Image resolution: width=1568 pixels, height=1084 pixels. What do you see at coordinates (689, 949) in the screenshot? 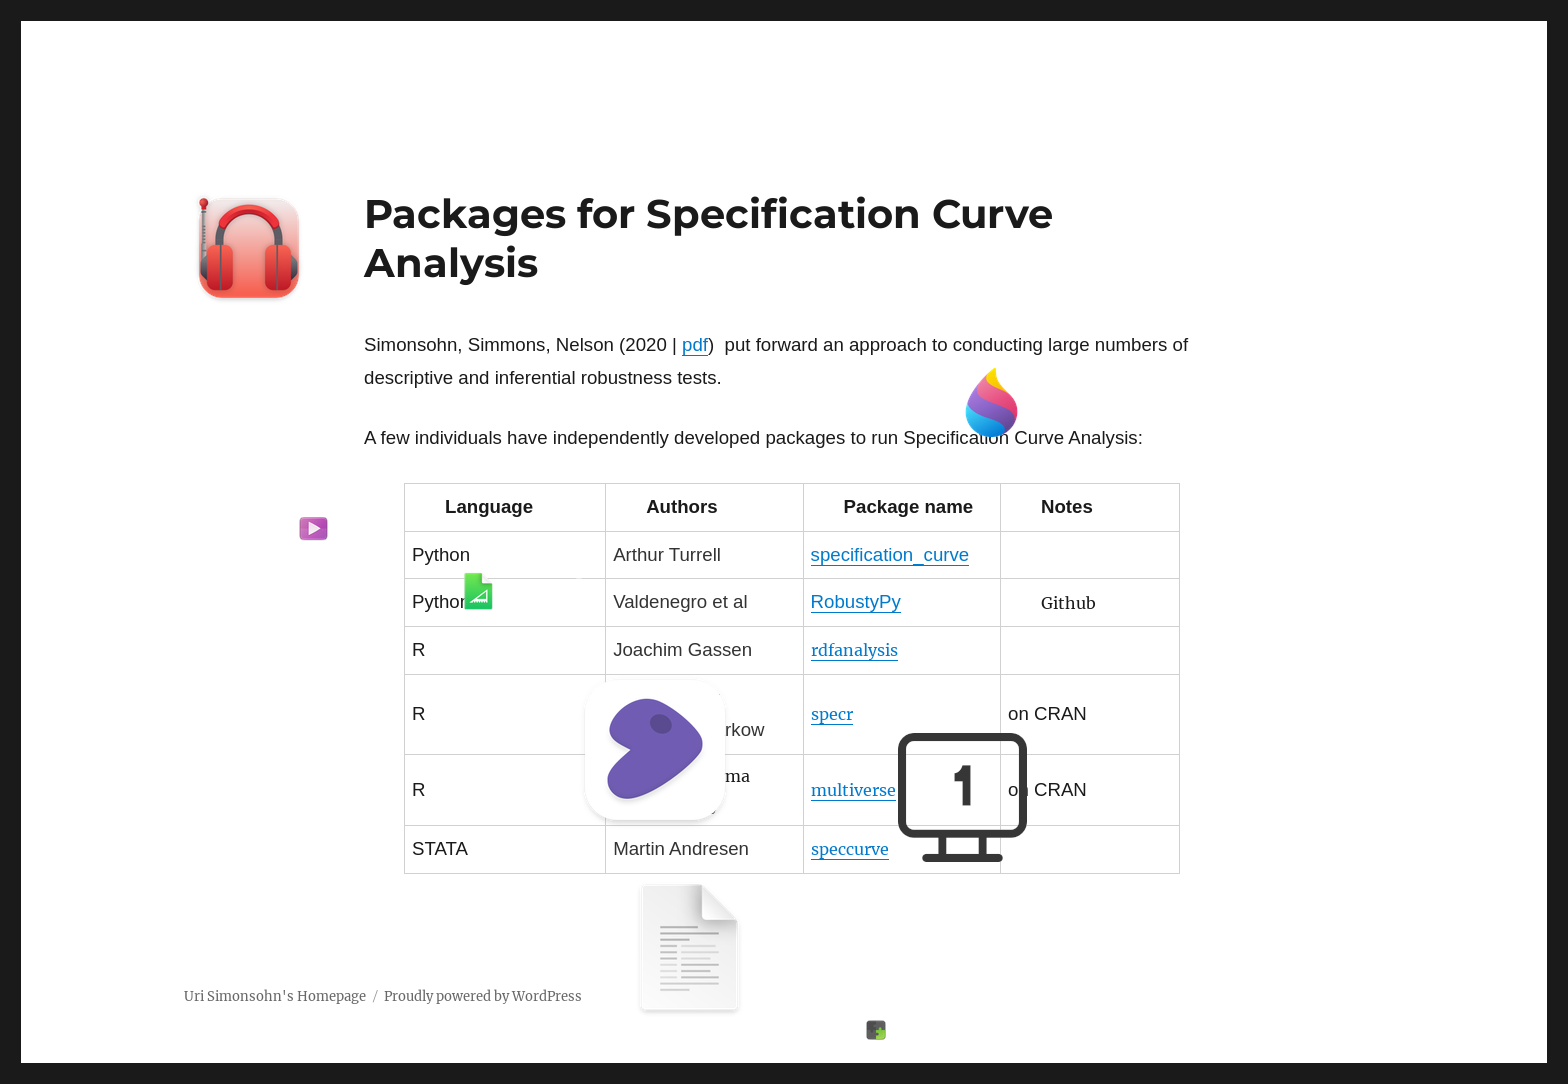
I see `a plain text file` at bounding box center [689, 949].